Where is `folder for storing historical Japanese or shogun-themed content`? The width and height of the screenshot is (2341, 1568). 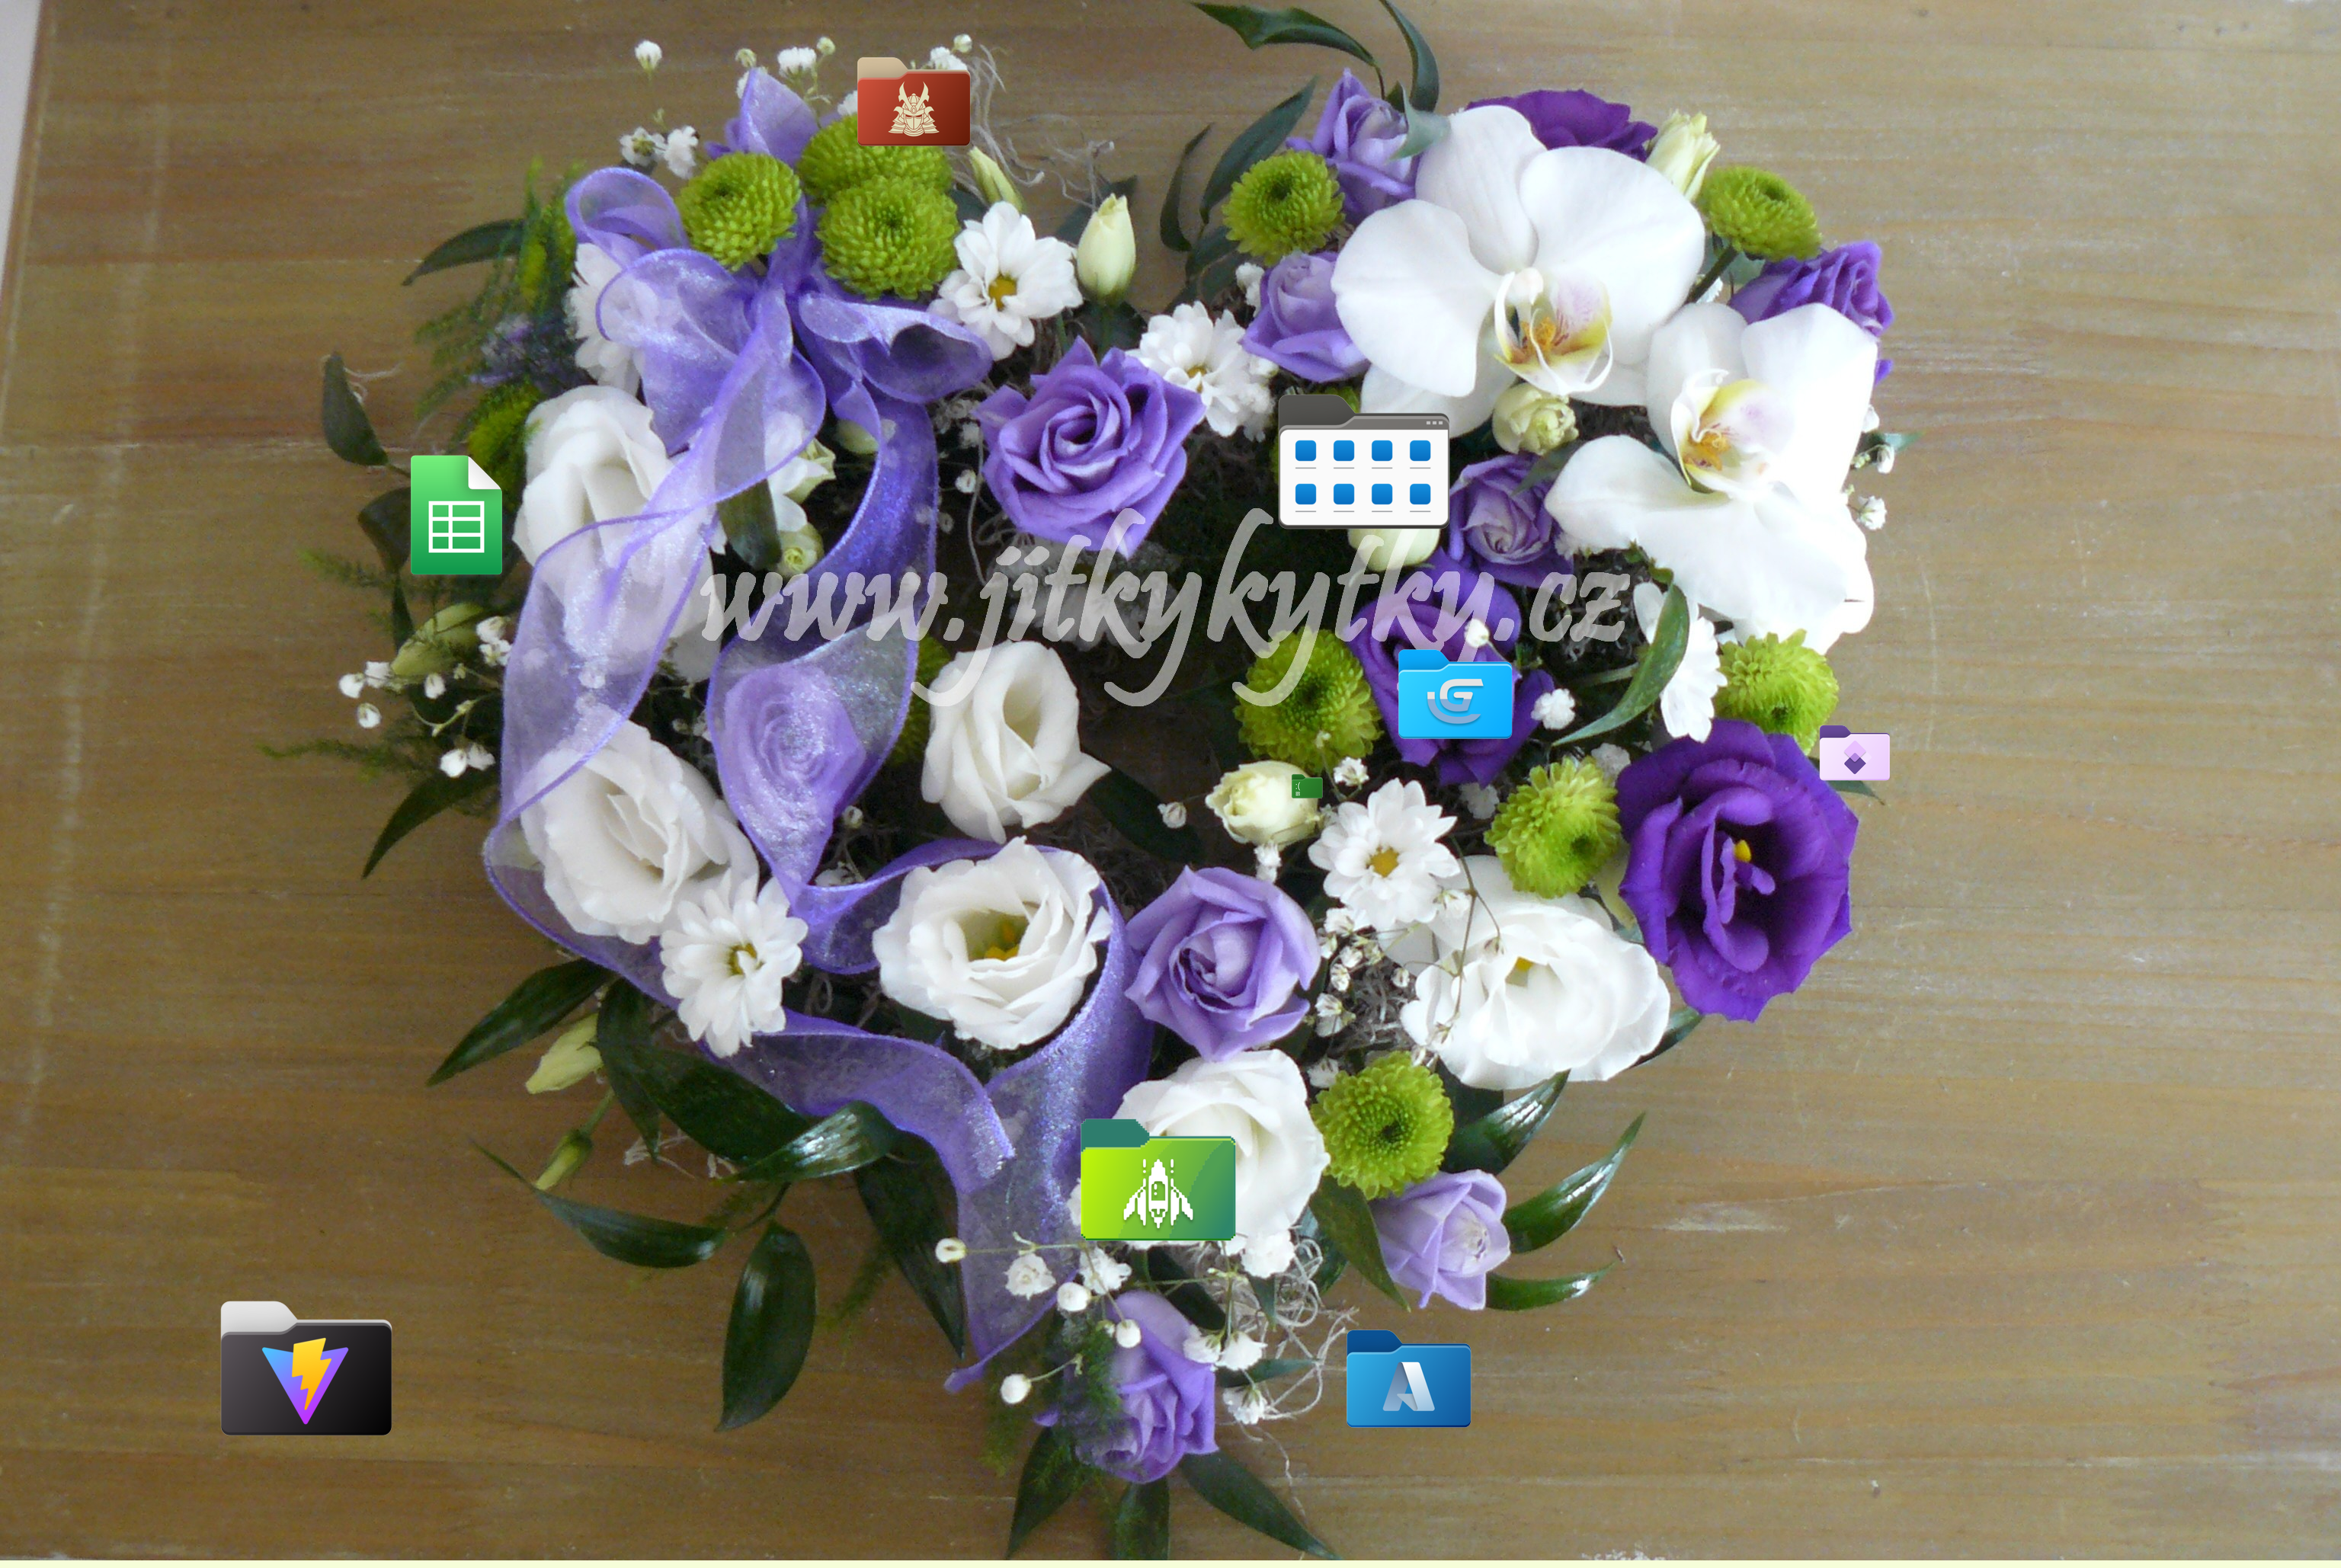 folder for storing historical Japanese or shogun-themed content is located at coordinates (913, 104).